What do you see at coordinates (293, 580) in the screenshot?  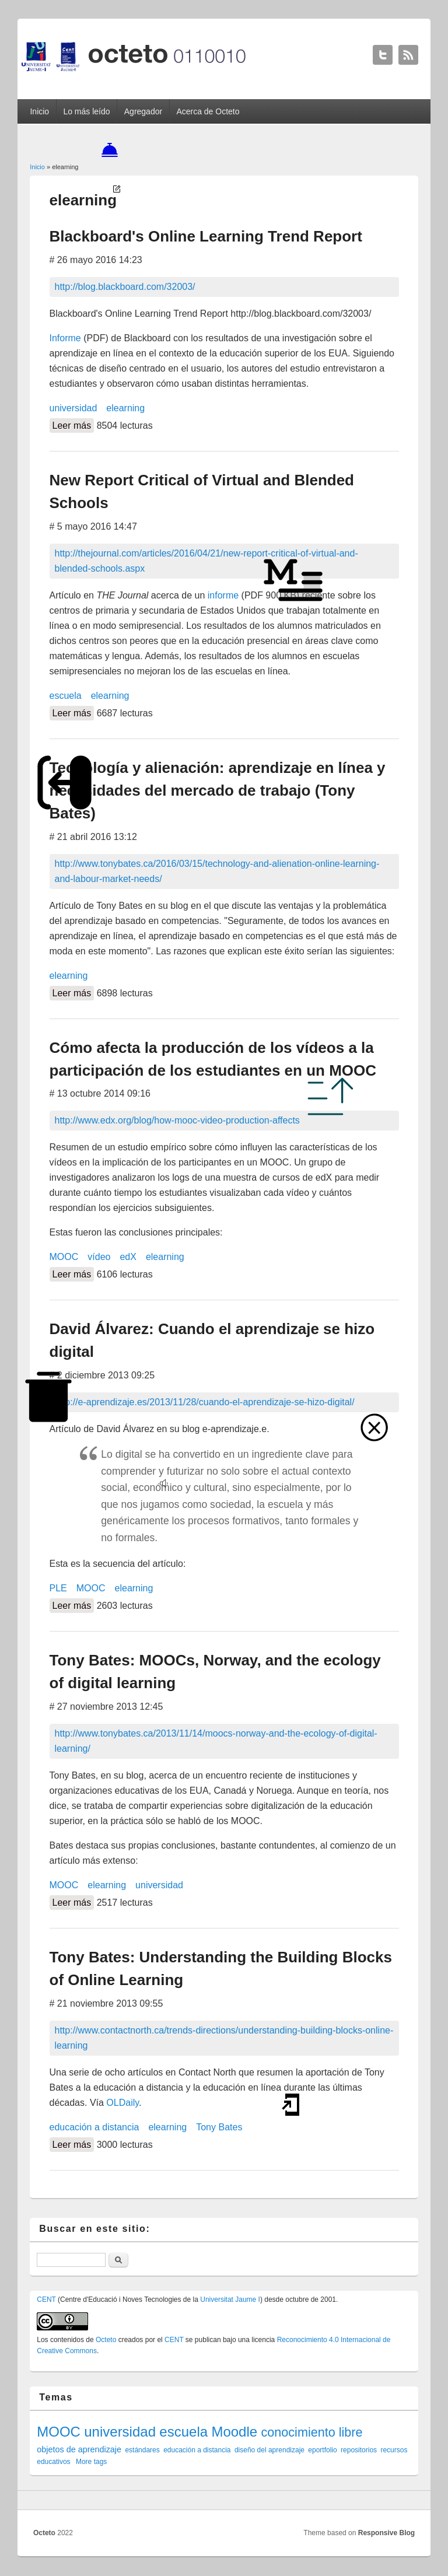 I see `read article on medium` at bounding box center [293, 580].